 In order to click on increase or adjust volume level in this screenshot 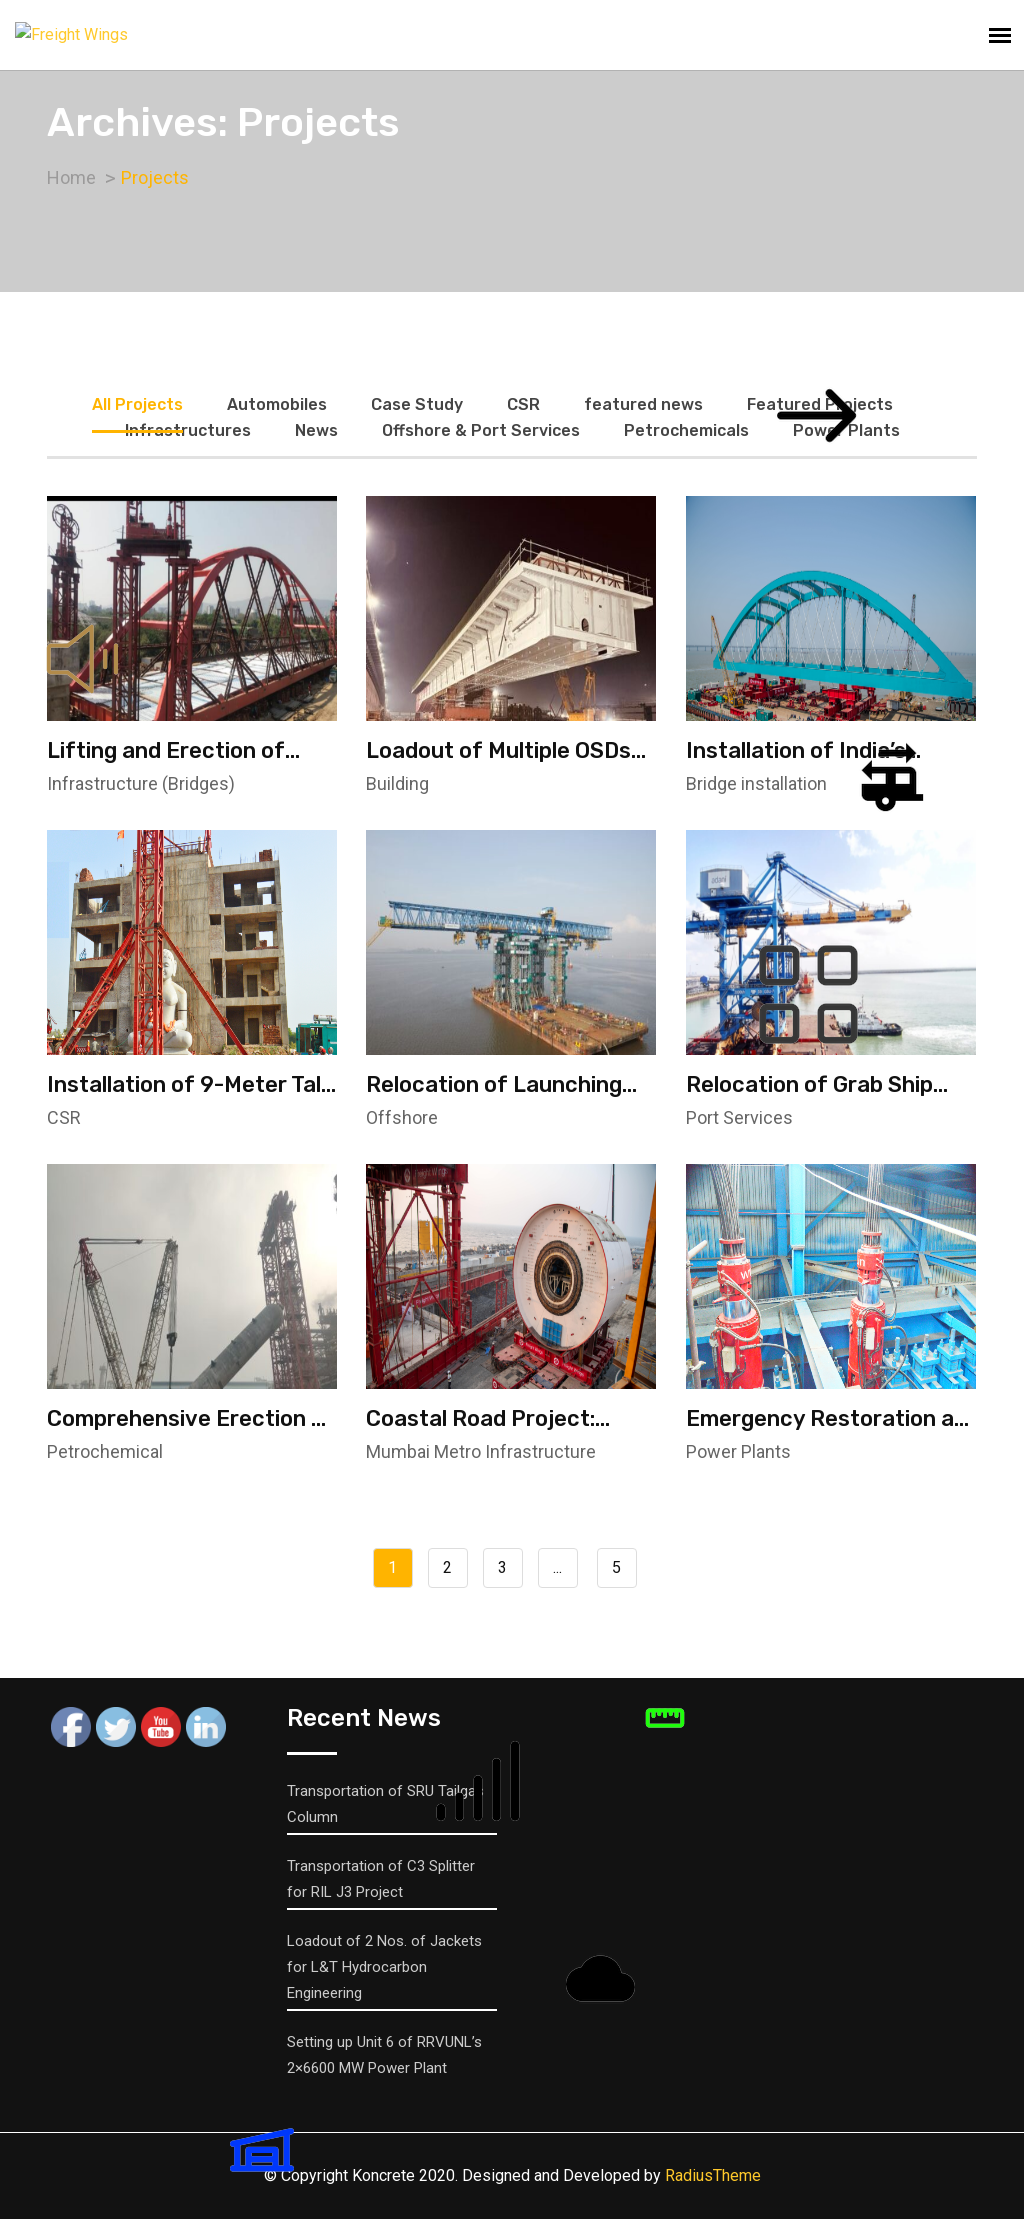, I will do `click(81, 659)`.